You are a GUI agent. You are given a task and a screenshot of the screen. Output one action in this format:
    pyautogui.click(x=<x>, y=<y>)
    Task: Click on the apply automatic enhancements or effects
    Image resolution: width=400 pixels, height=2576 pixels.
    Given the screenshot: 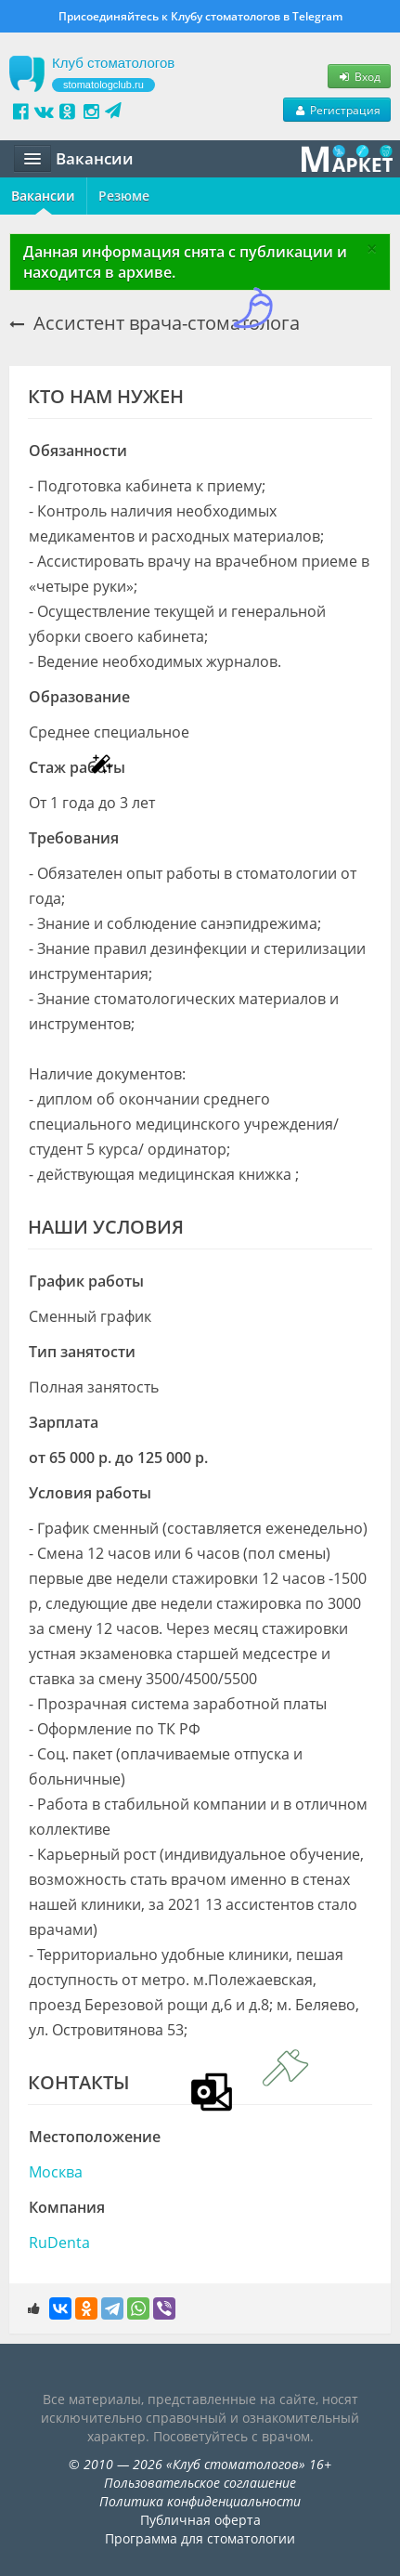 What is the action you would take?
    pyautogui.click(x=100, y=764)
    